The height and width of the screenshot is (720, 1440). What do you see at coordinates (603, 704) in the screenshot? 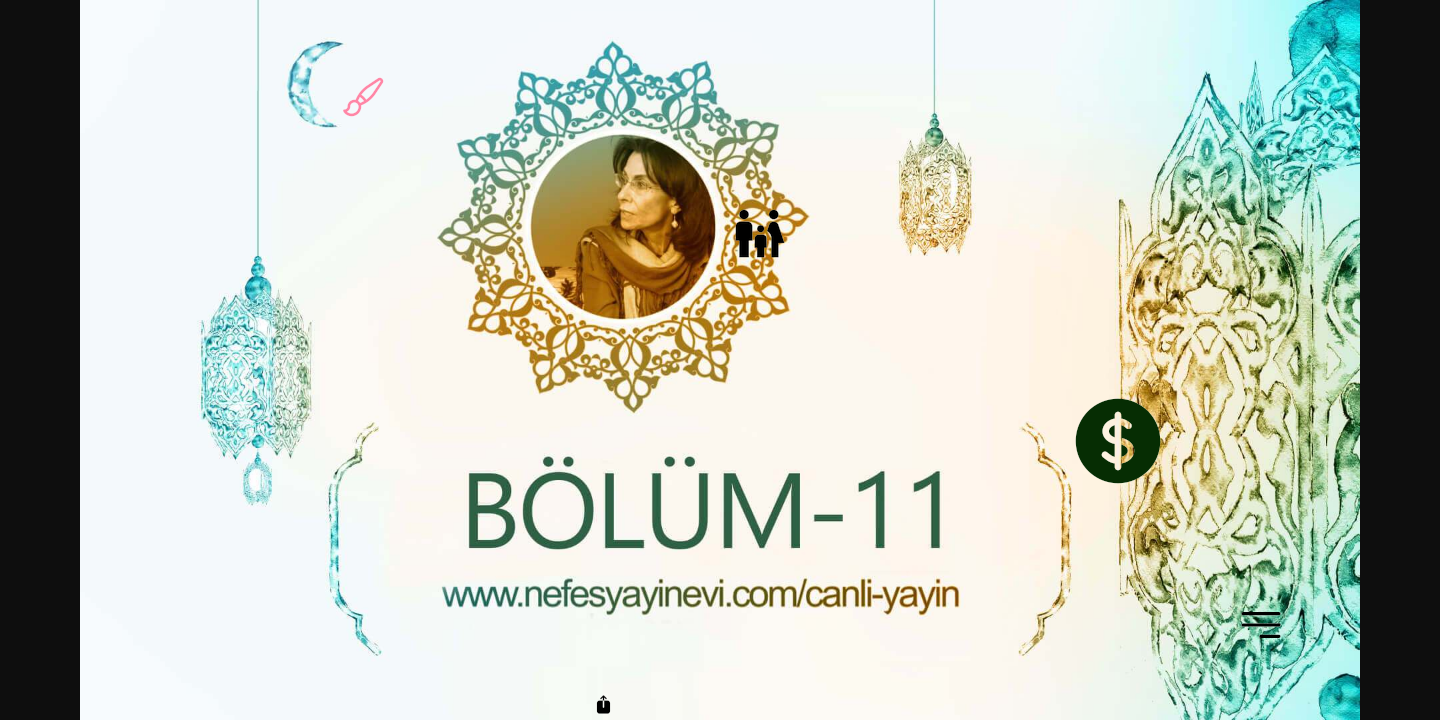
I see `share content to another app or service` at bounding box center [603, 704].